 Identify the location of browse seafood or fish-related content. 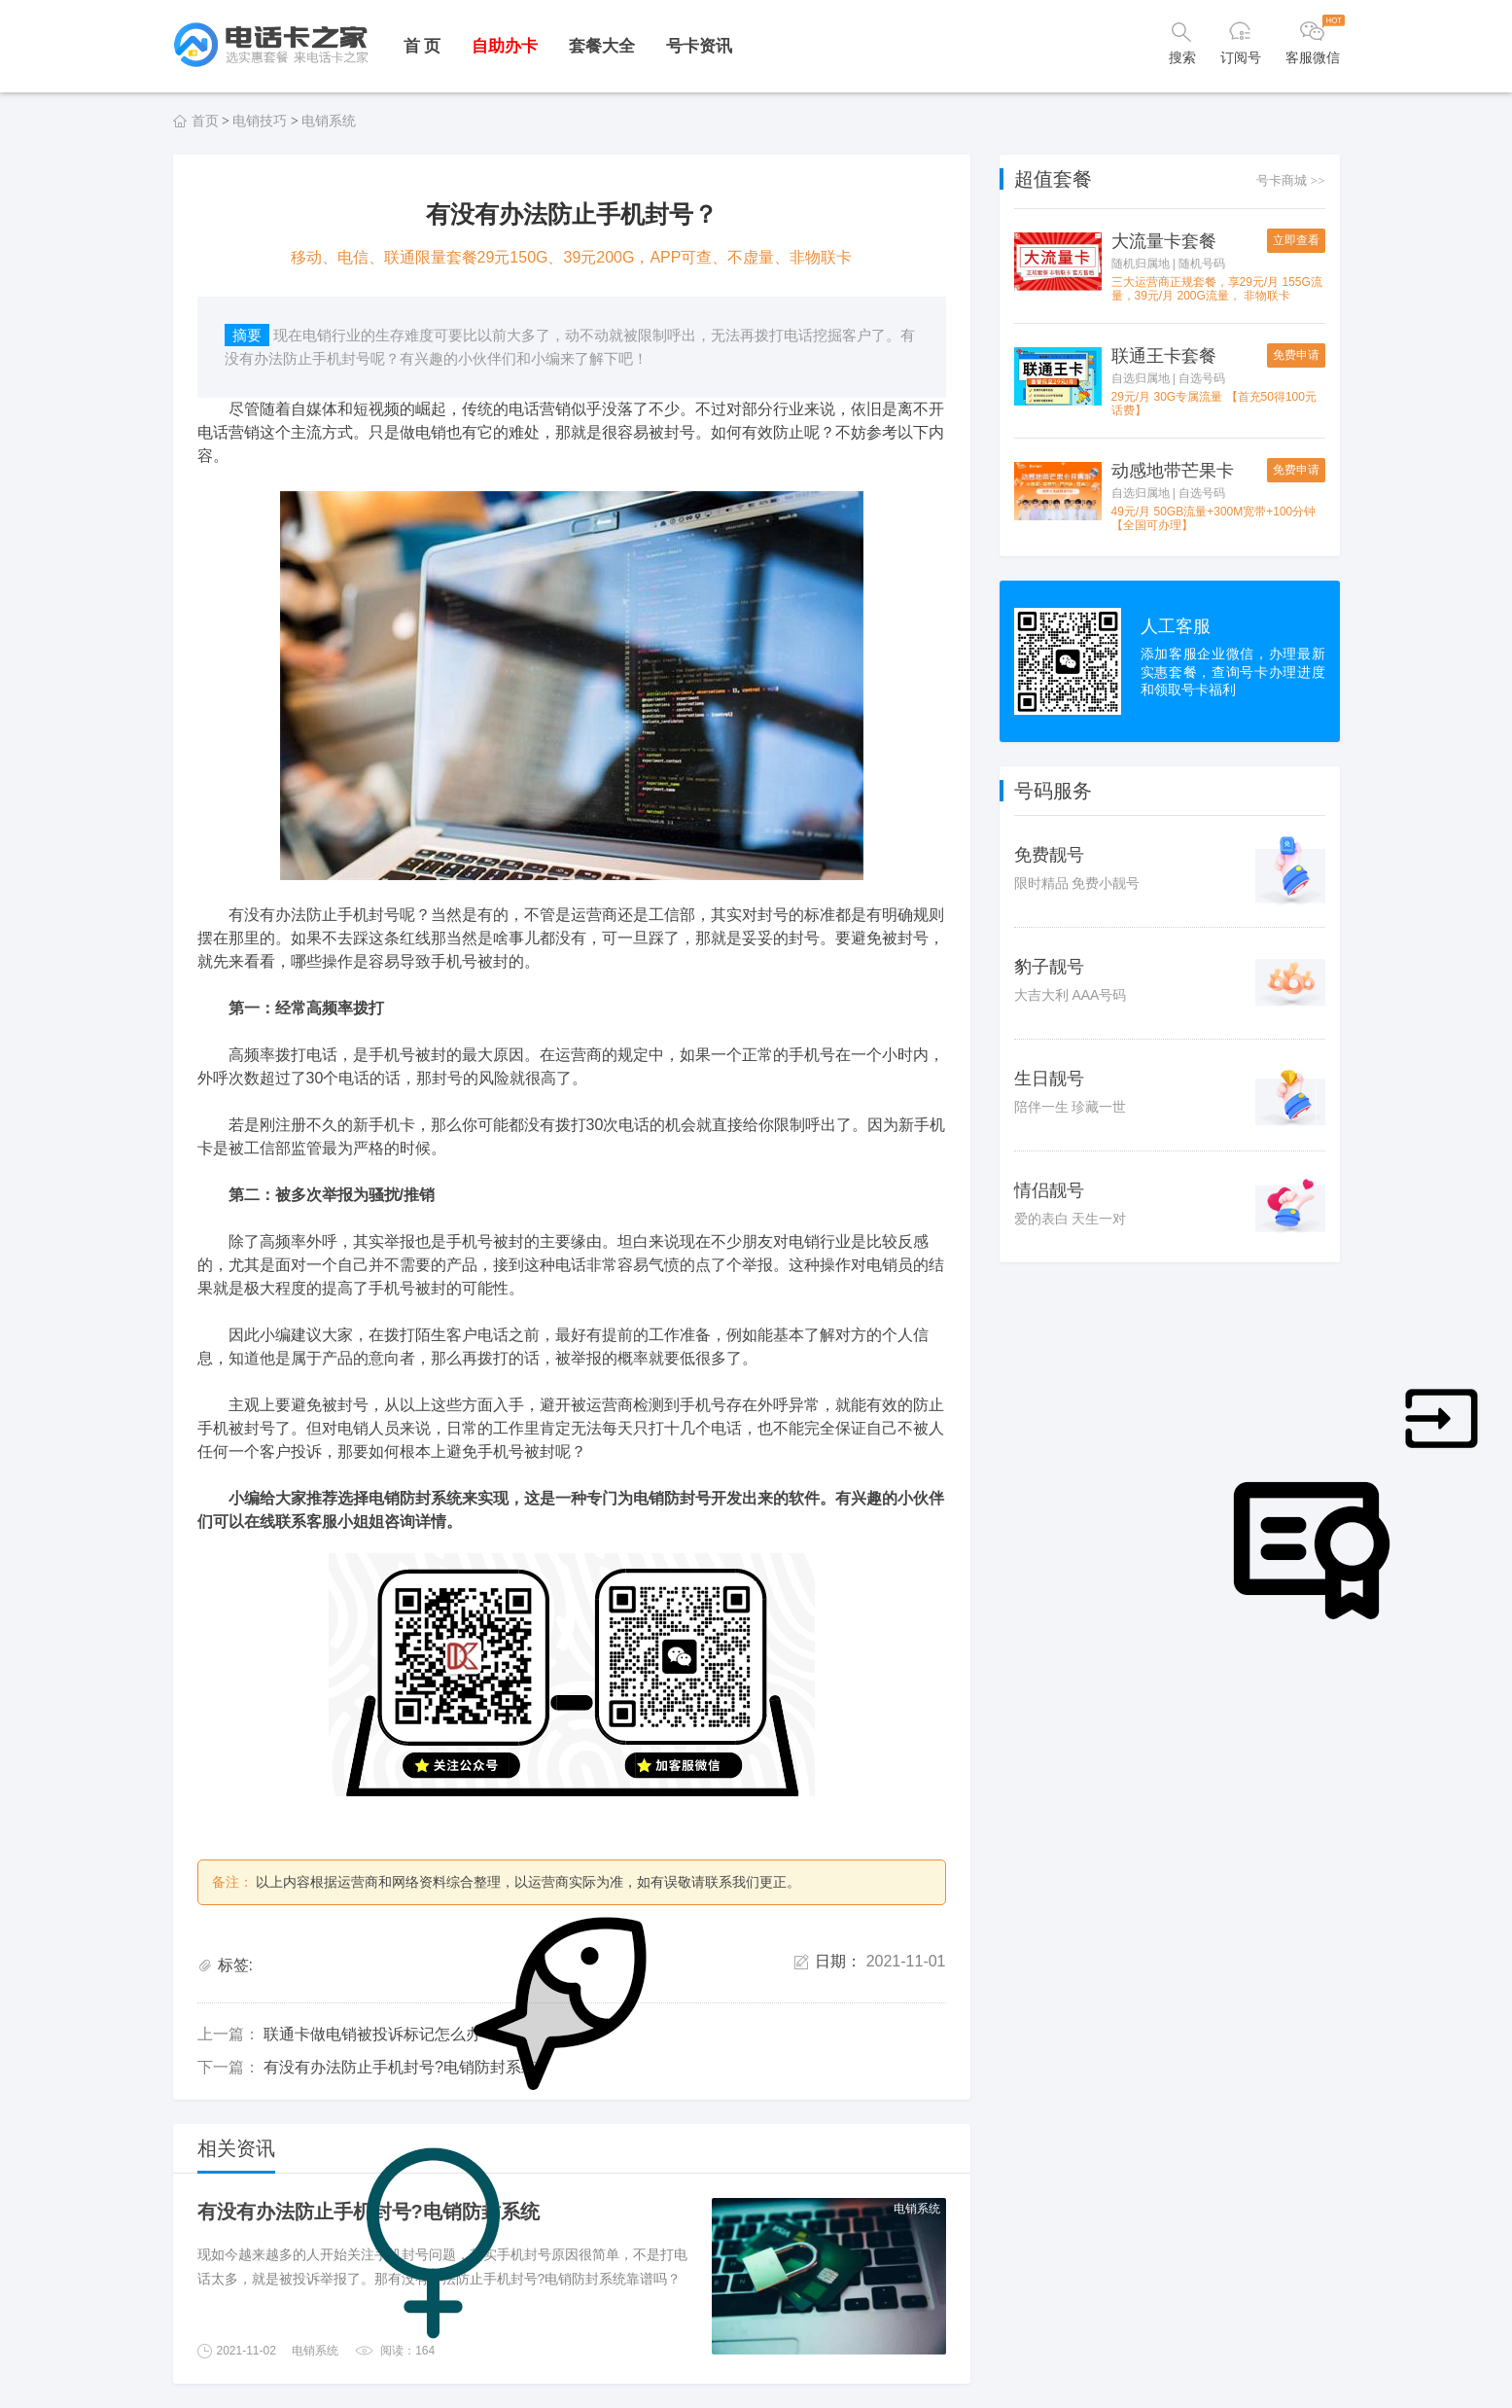
(569, 1995).